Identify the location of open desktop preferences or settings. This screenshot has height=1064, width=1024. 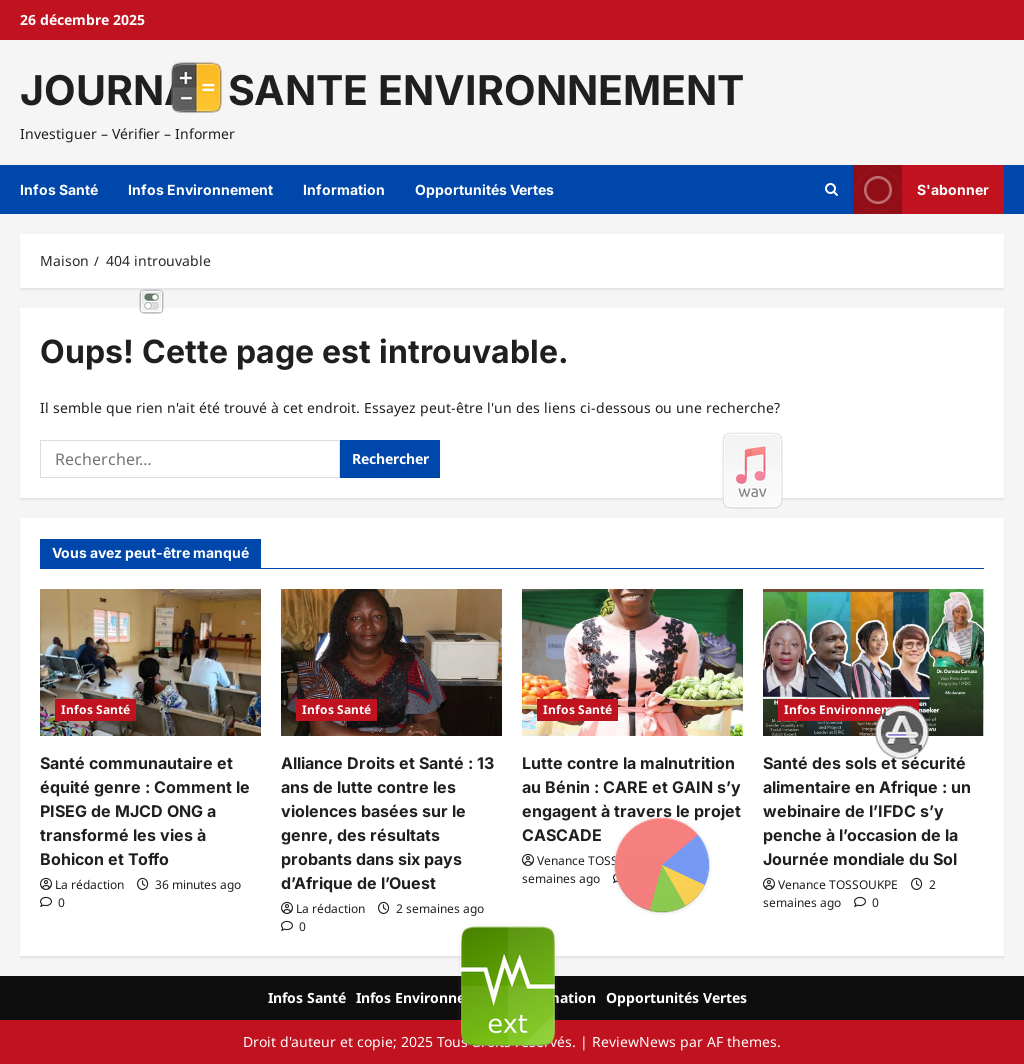
(151, 301).